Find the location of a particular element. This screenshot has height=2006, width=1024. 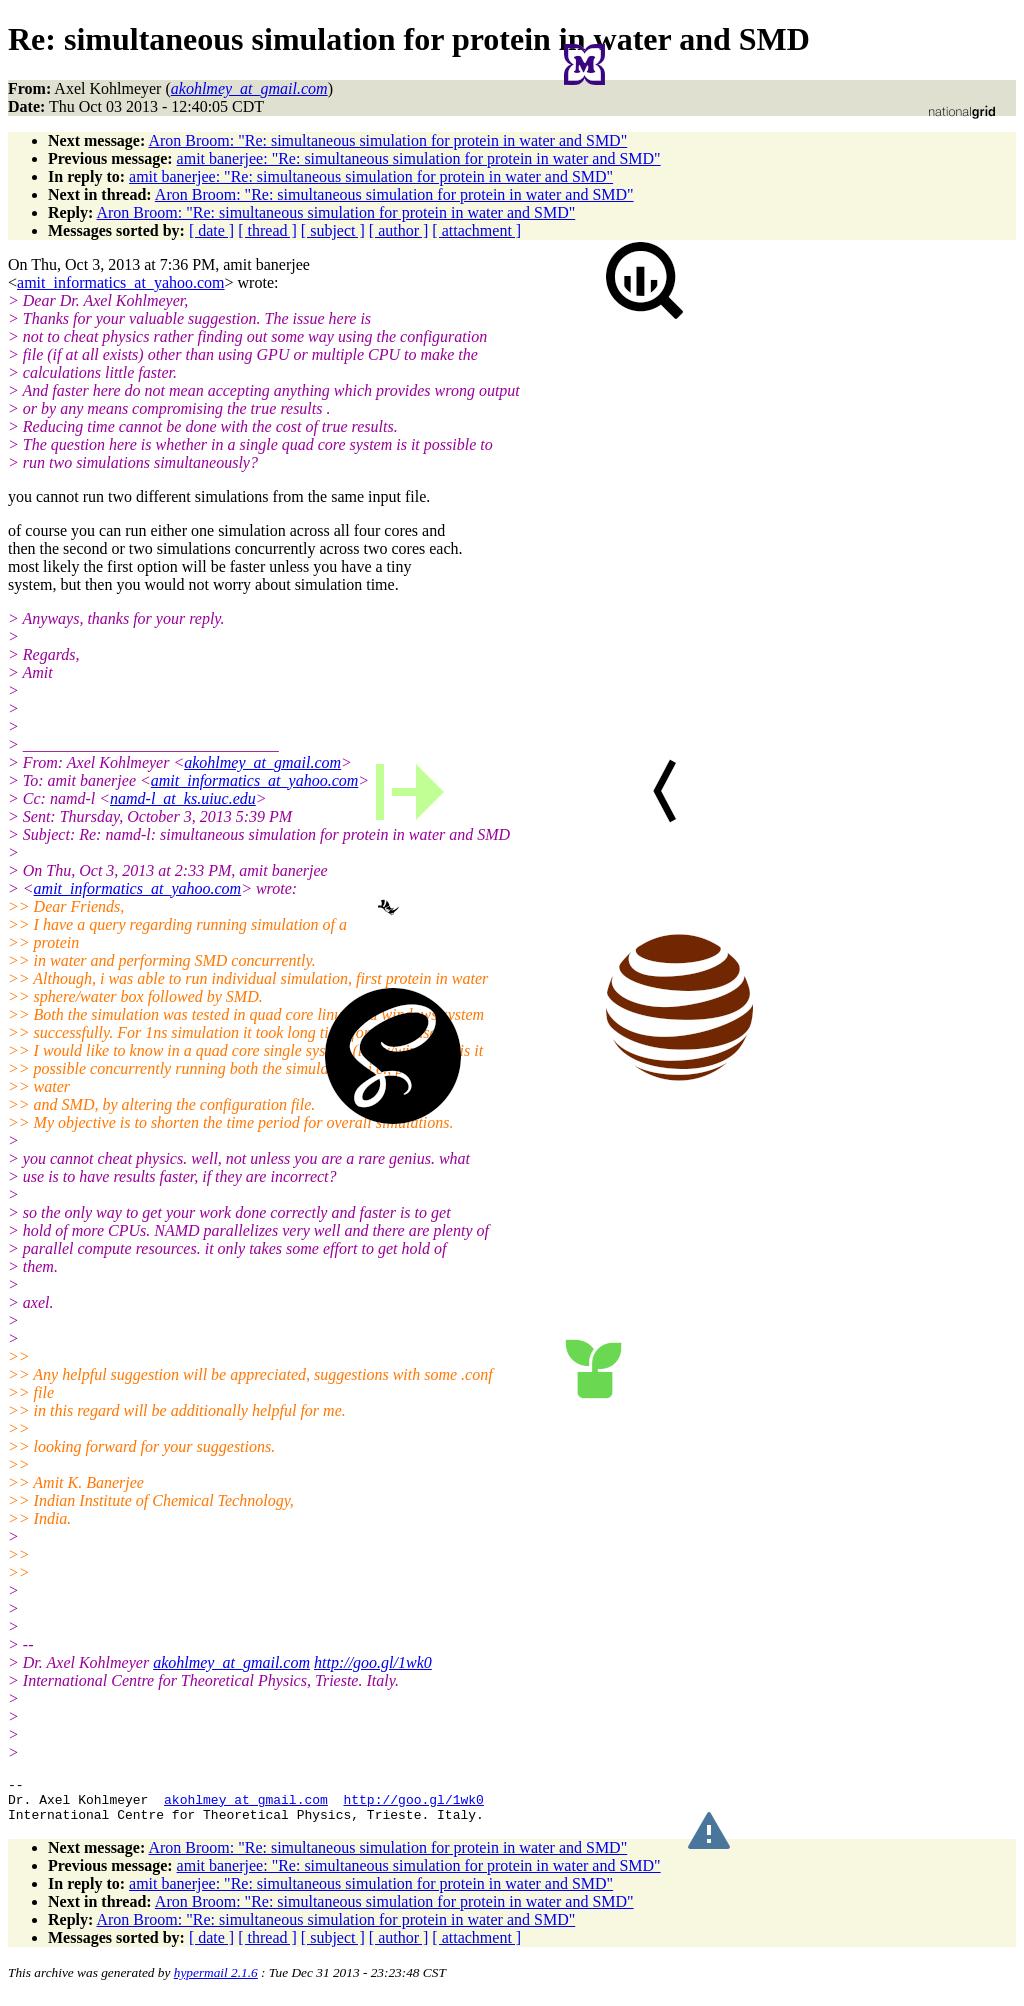

AT&T company logo is located at coordinates (679, 1007).